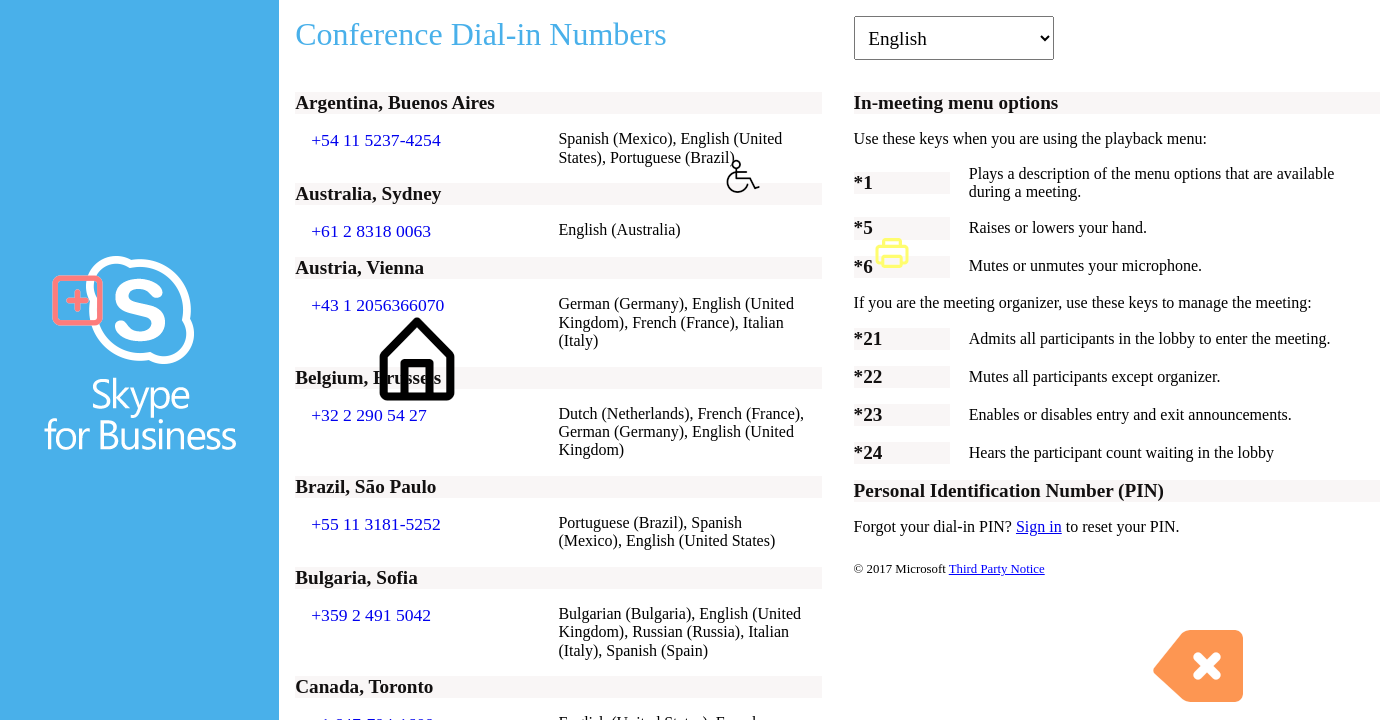 The height and width of the screenshot is (720, 1396). What do you see at coordinates (892, 253) in the screenshot?
I see `print the current document` at bounding box center [892, 253].